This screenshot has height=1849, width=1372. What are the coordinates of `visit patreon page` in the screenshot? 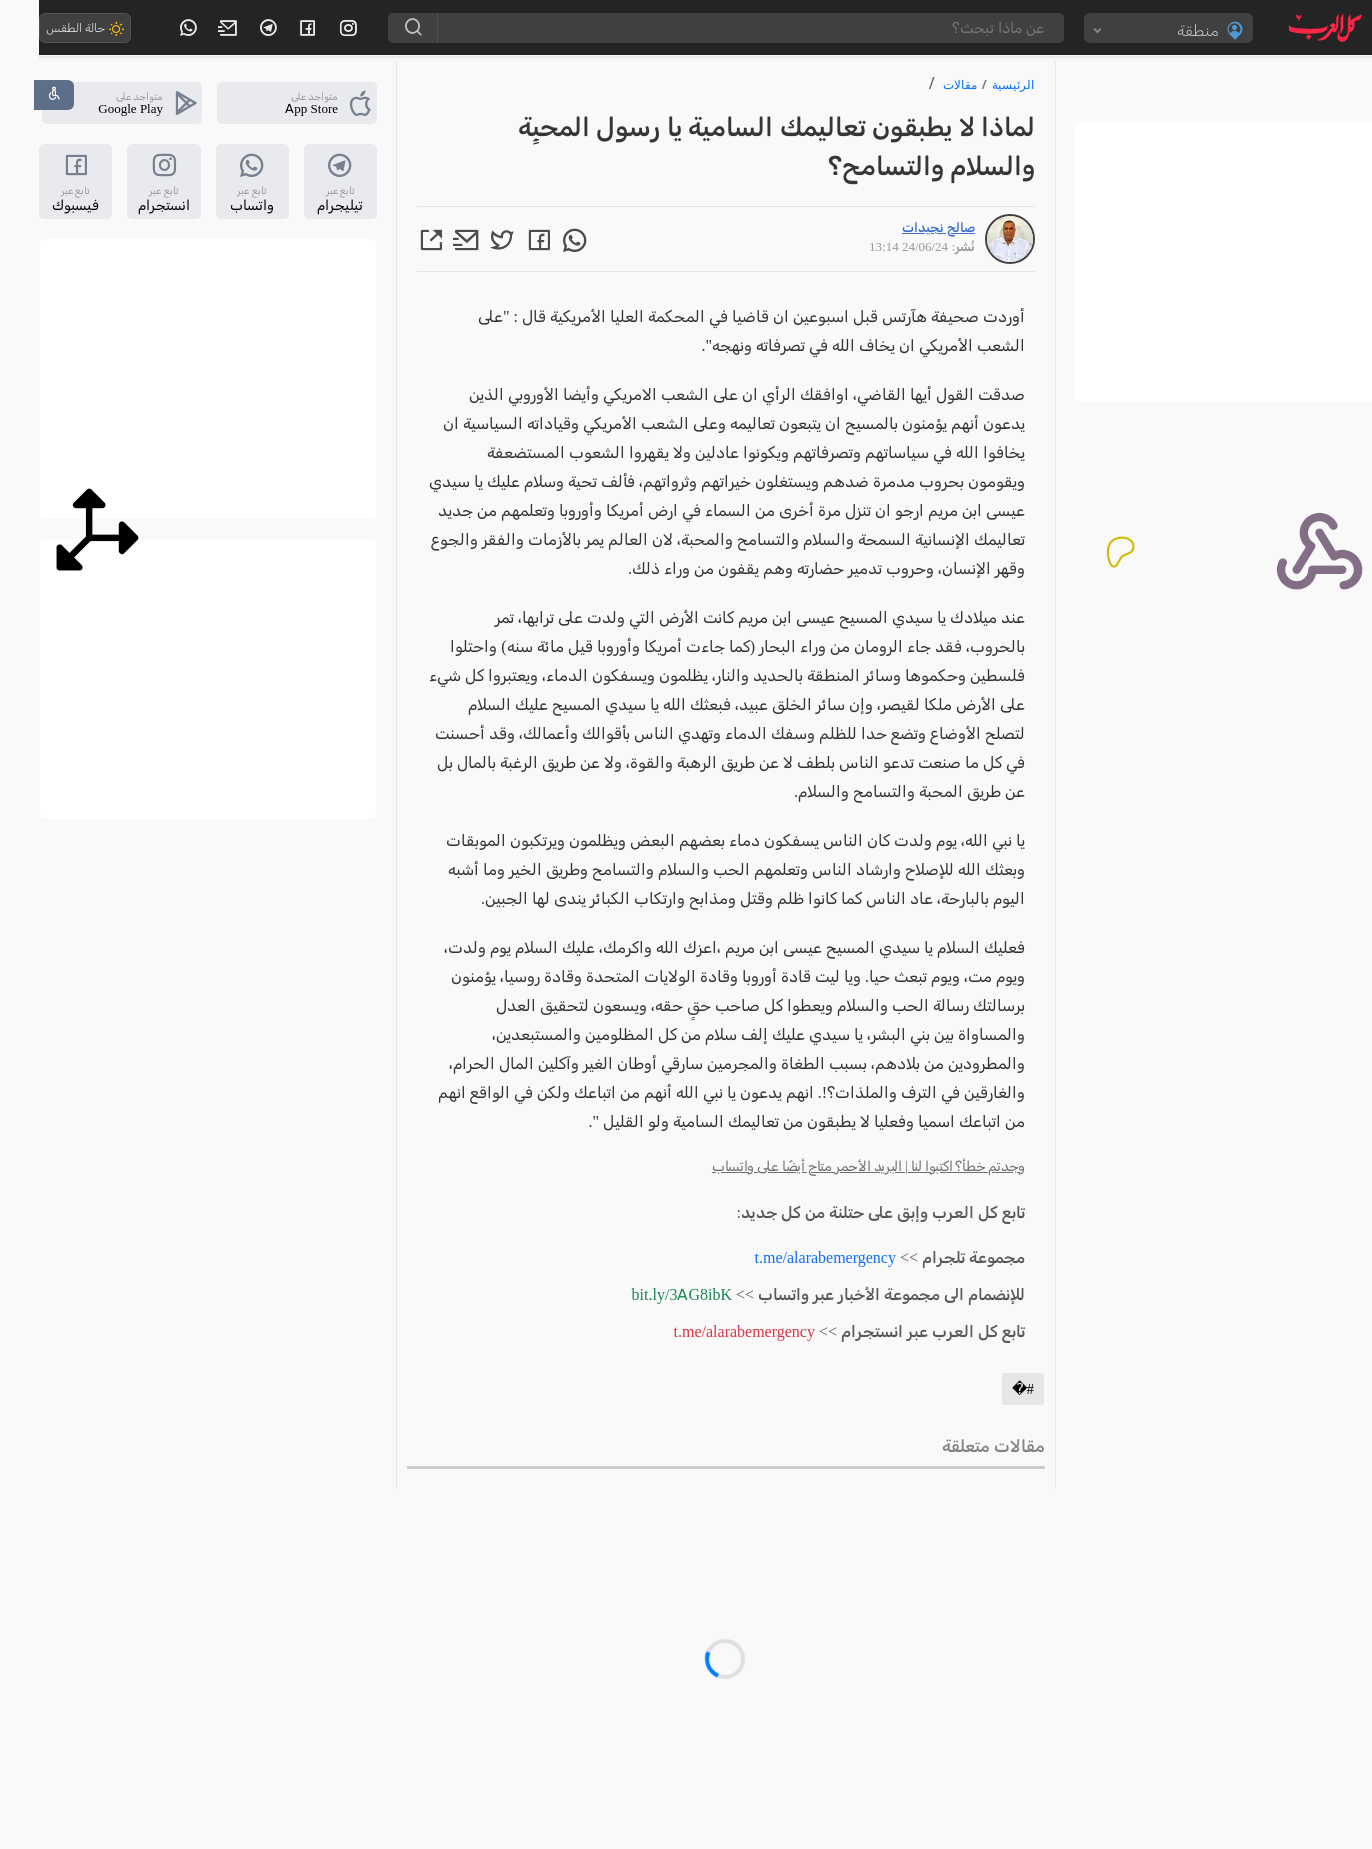 It's located at (1119, 551).